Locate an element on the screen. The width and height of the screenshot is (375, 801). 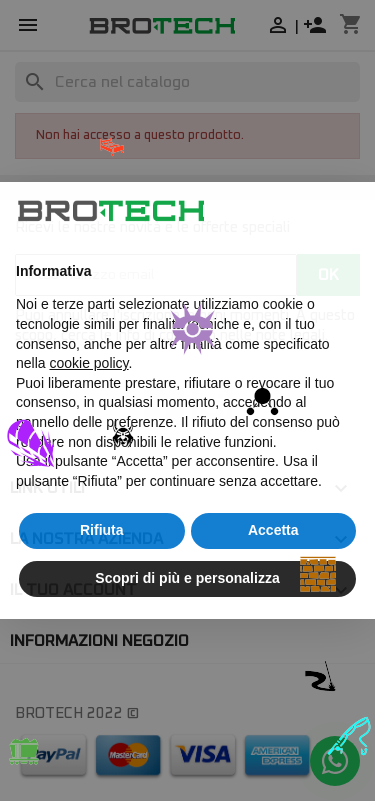
indicates water or hydration level is located at coordinates (262, 401).